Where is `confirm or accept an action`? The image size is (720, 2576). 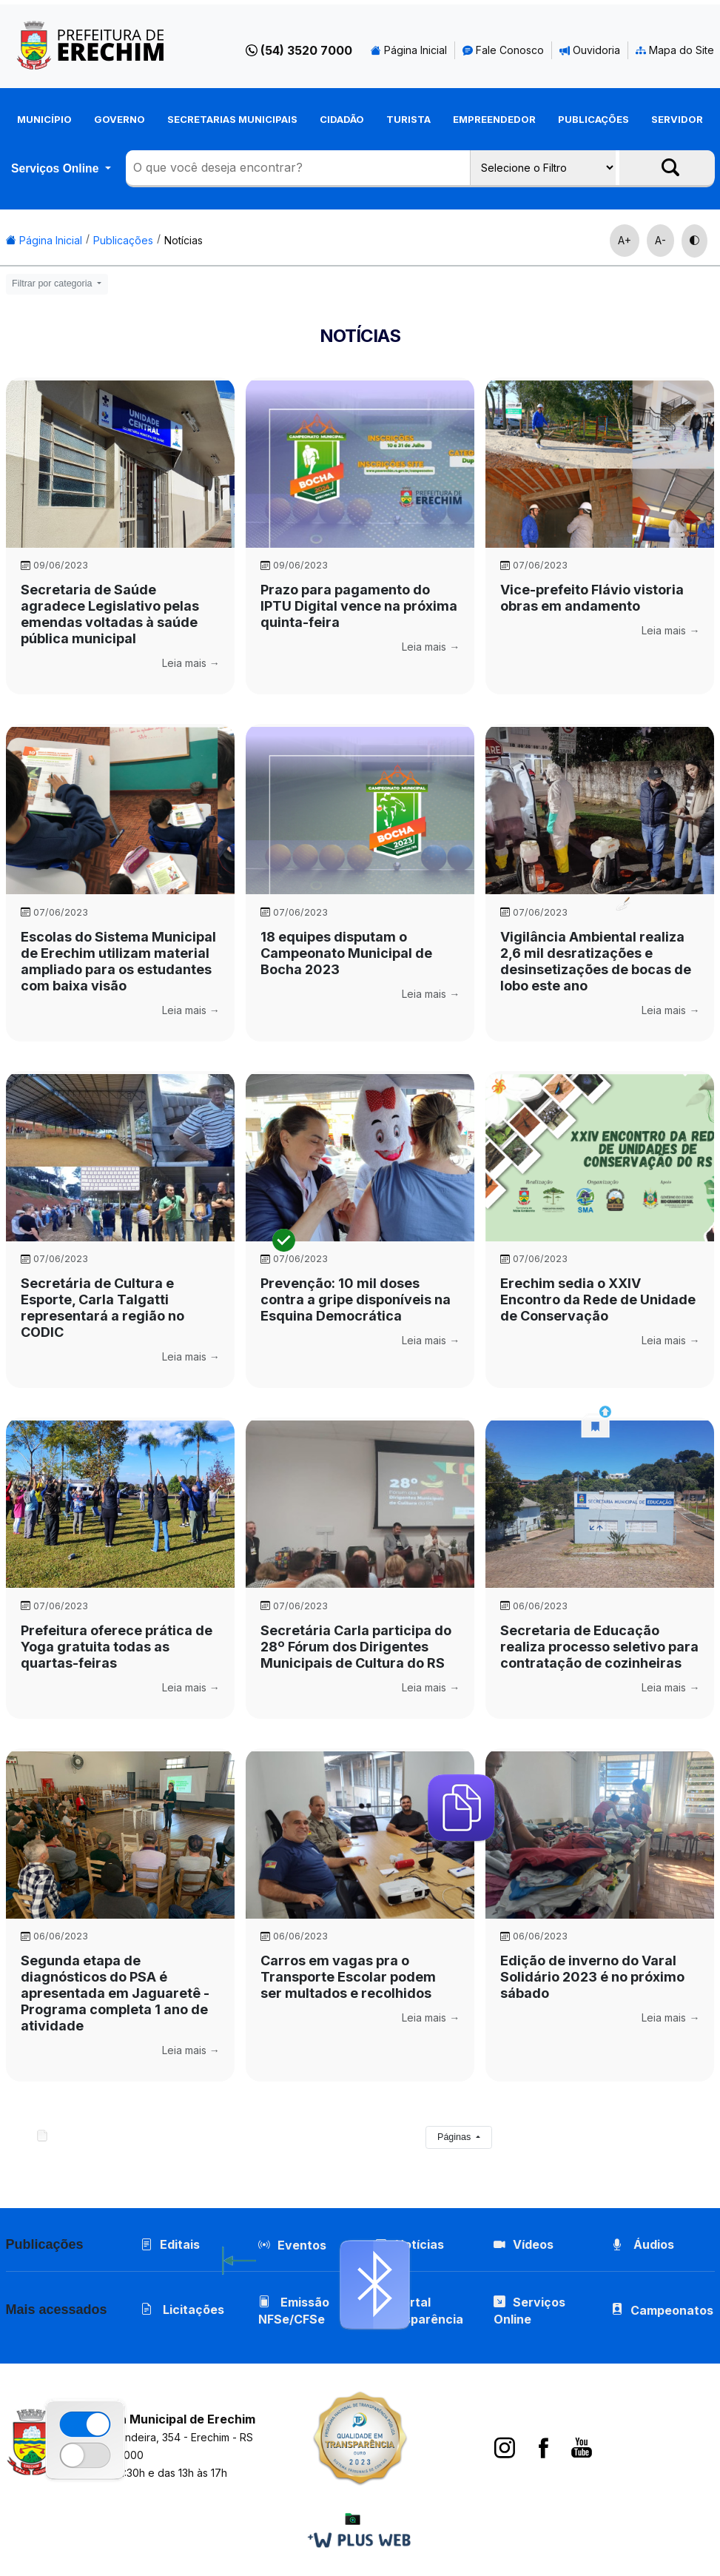 confirm or accept an action is located at coordinates (283, 1240).